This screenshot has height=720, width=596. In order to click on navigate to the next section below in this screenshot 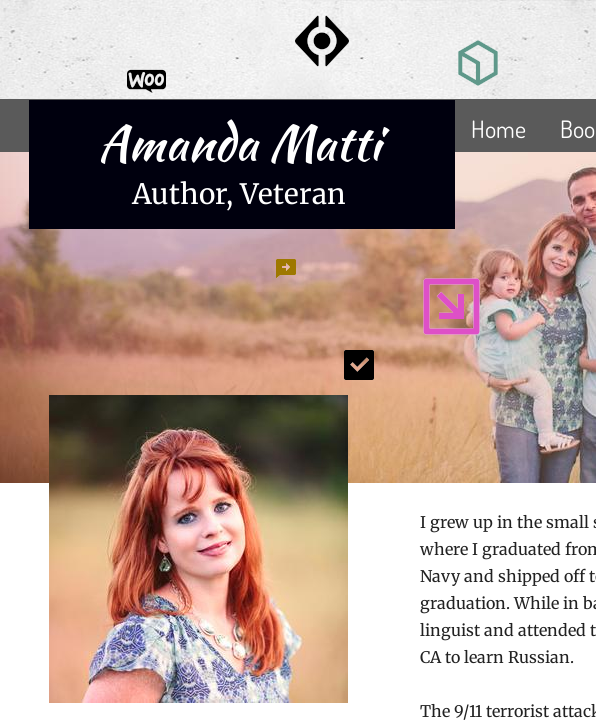, I will do `click(451, 306)`.